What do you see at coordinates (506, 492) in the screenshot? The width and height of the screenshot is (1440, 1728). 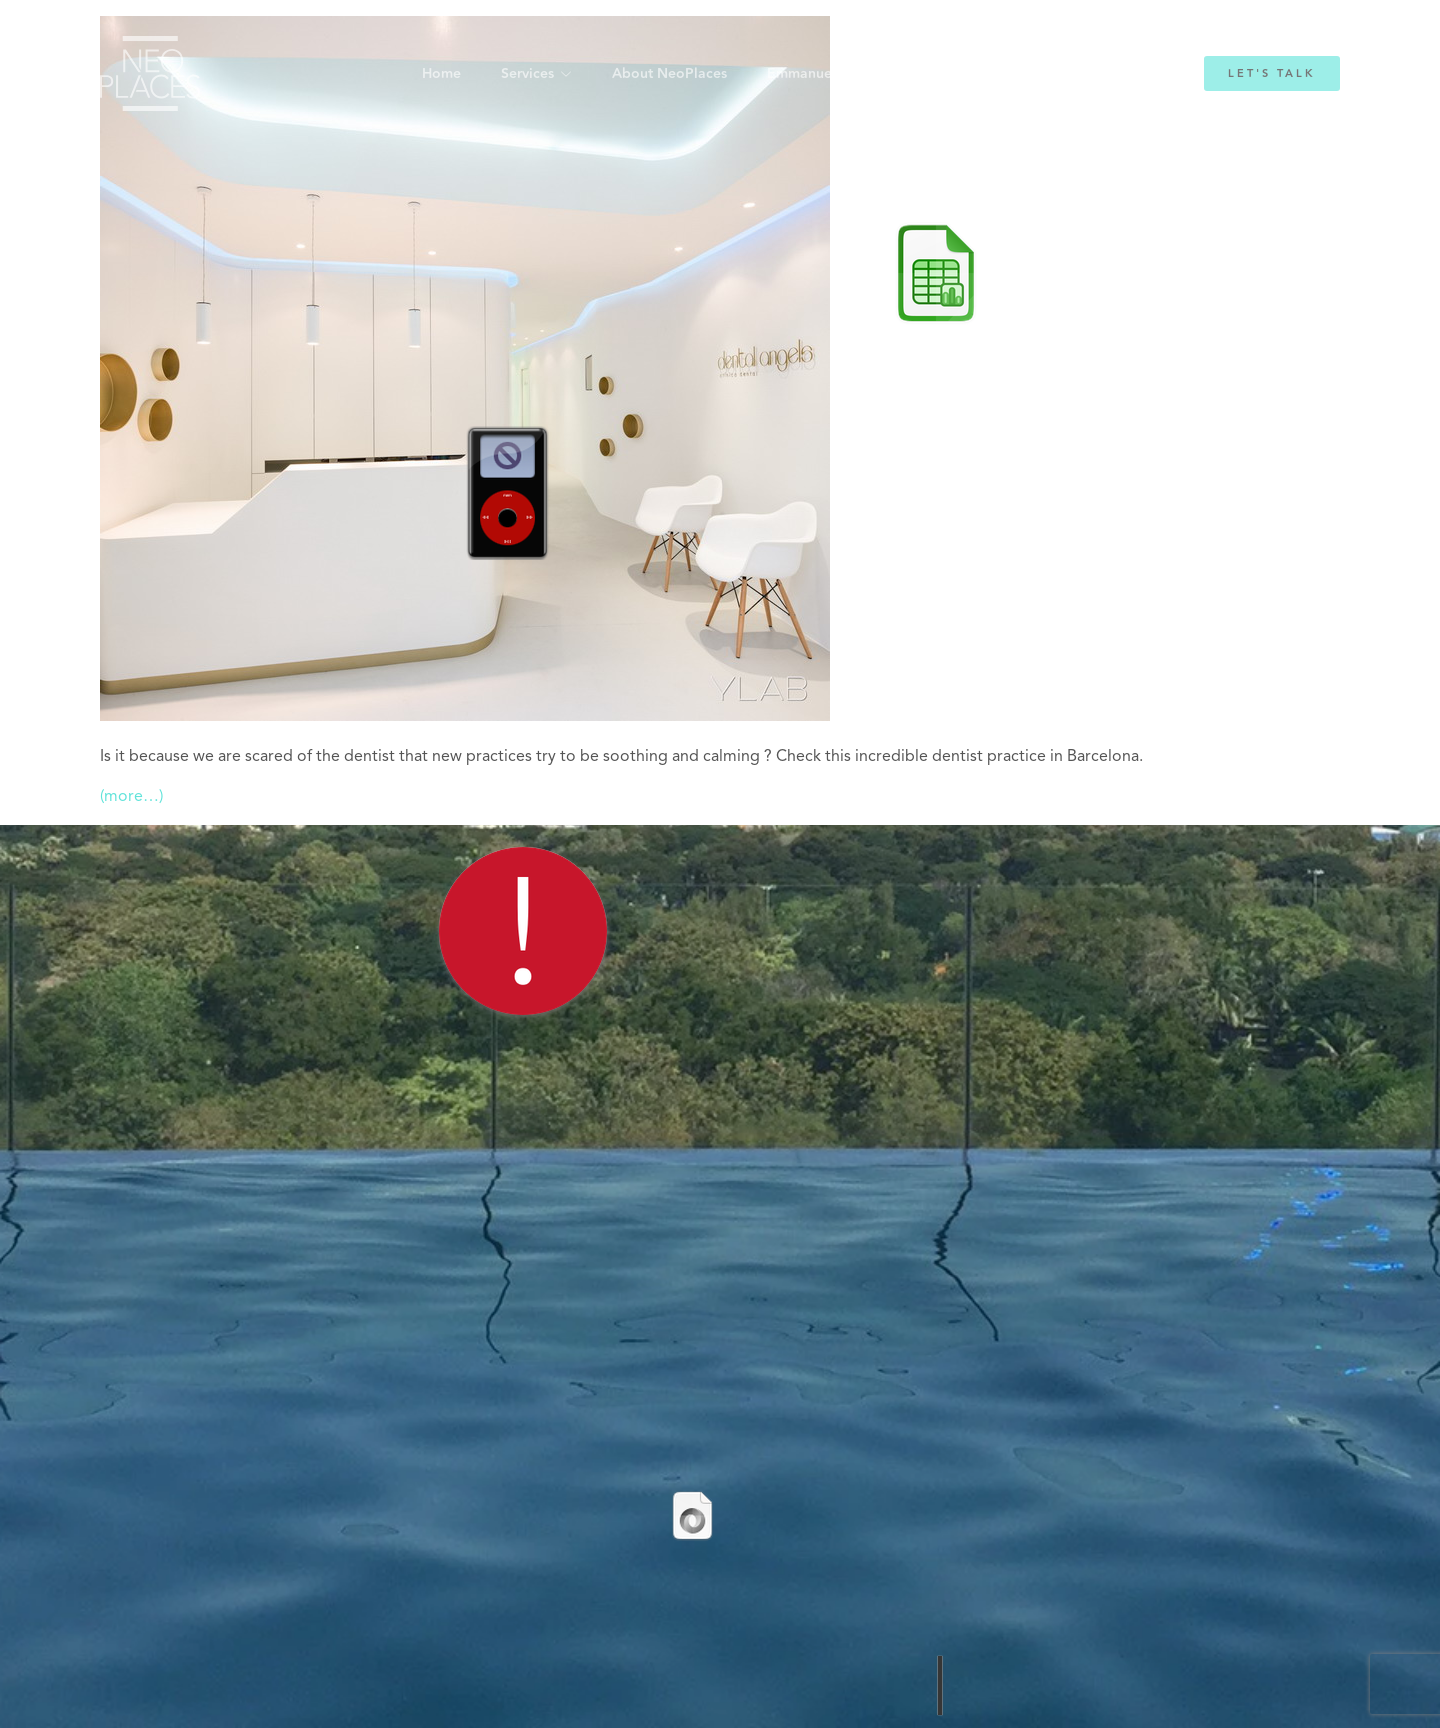 I see `iPod device with sync disabled or unavailable` at bounding box center [506, 492].